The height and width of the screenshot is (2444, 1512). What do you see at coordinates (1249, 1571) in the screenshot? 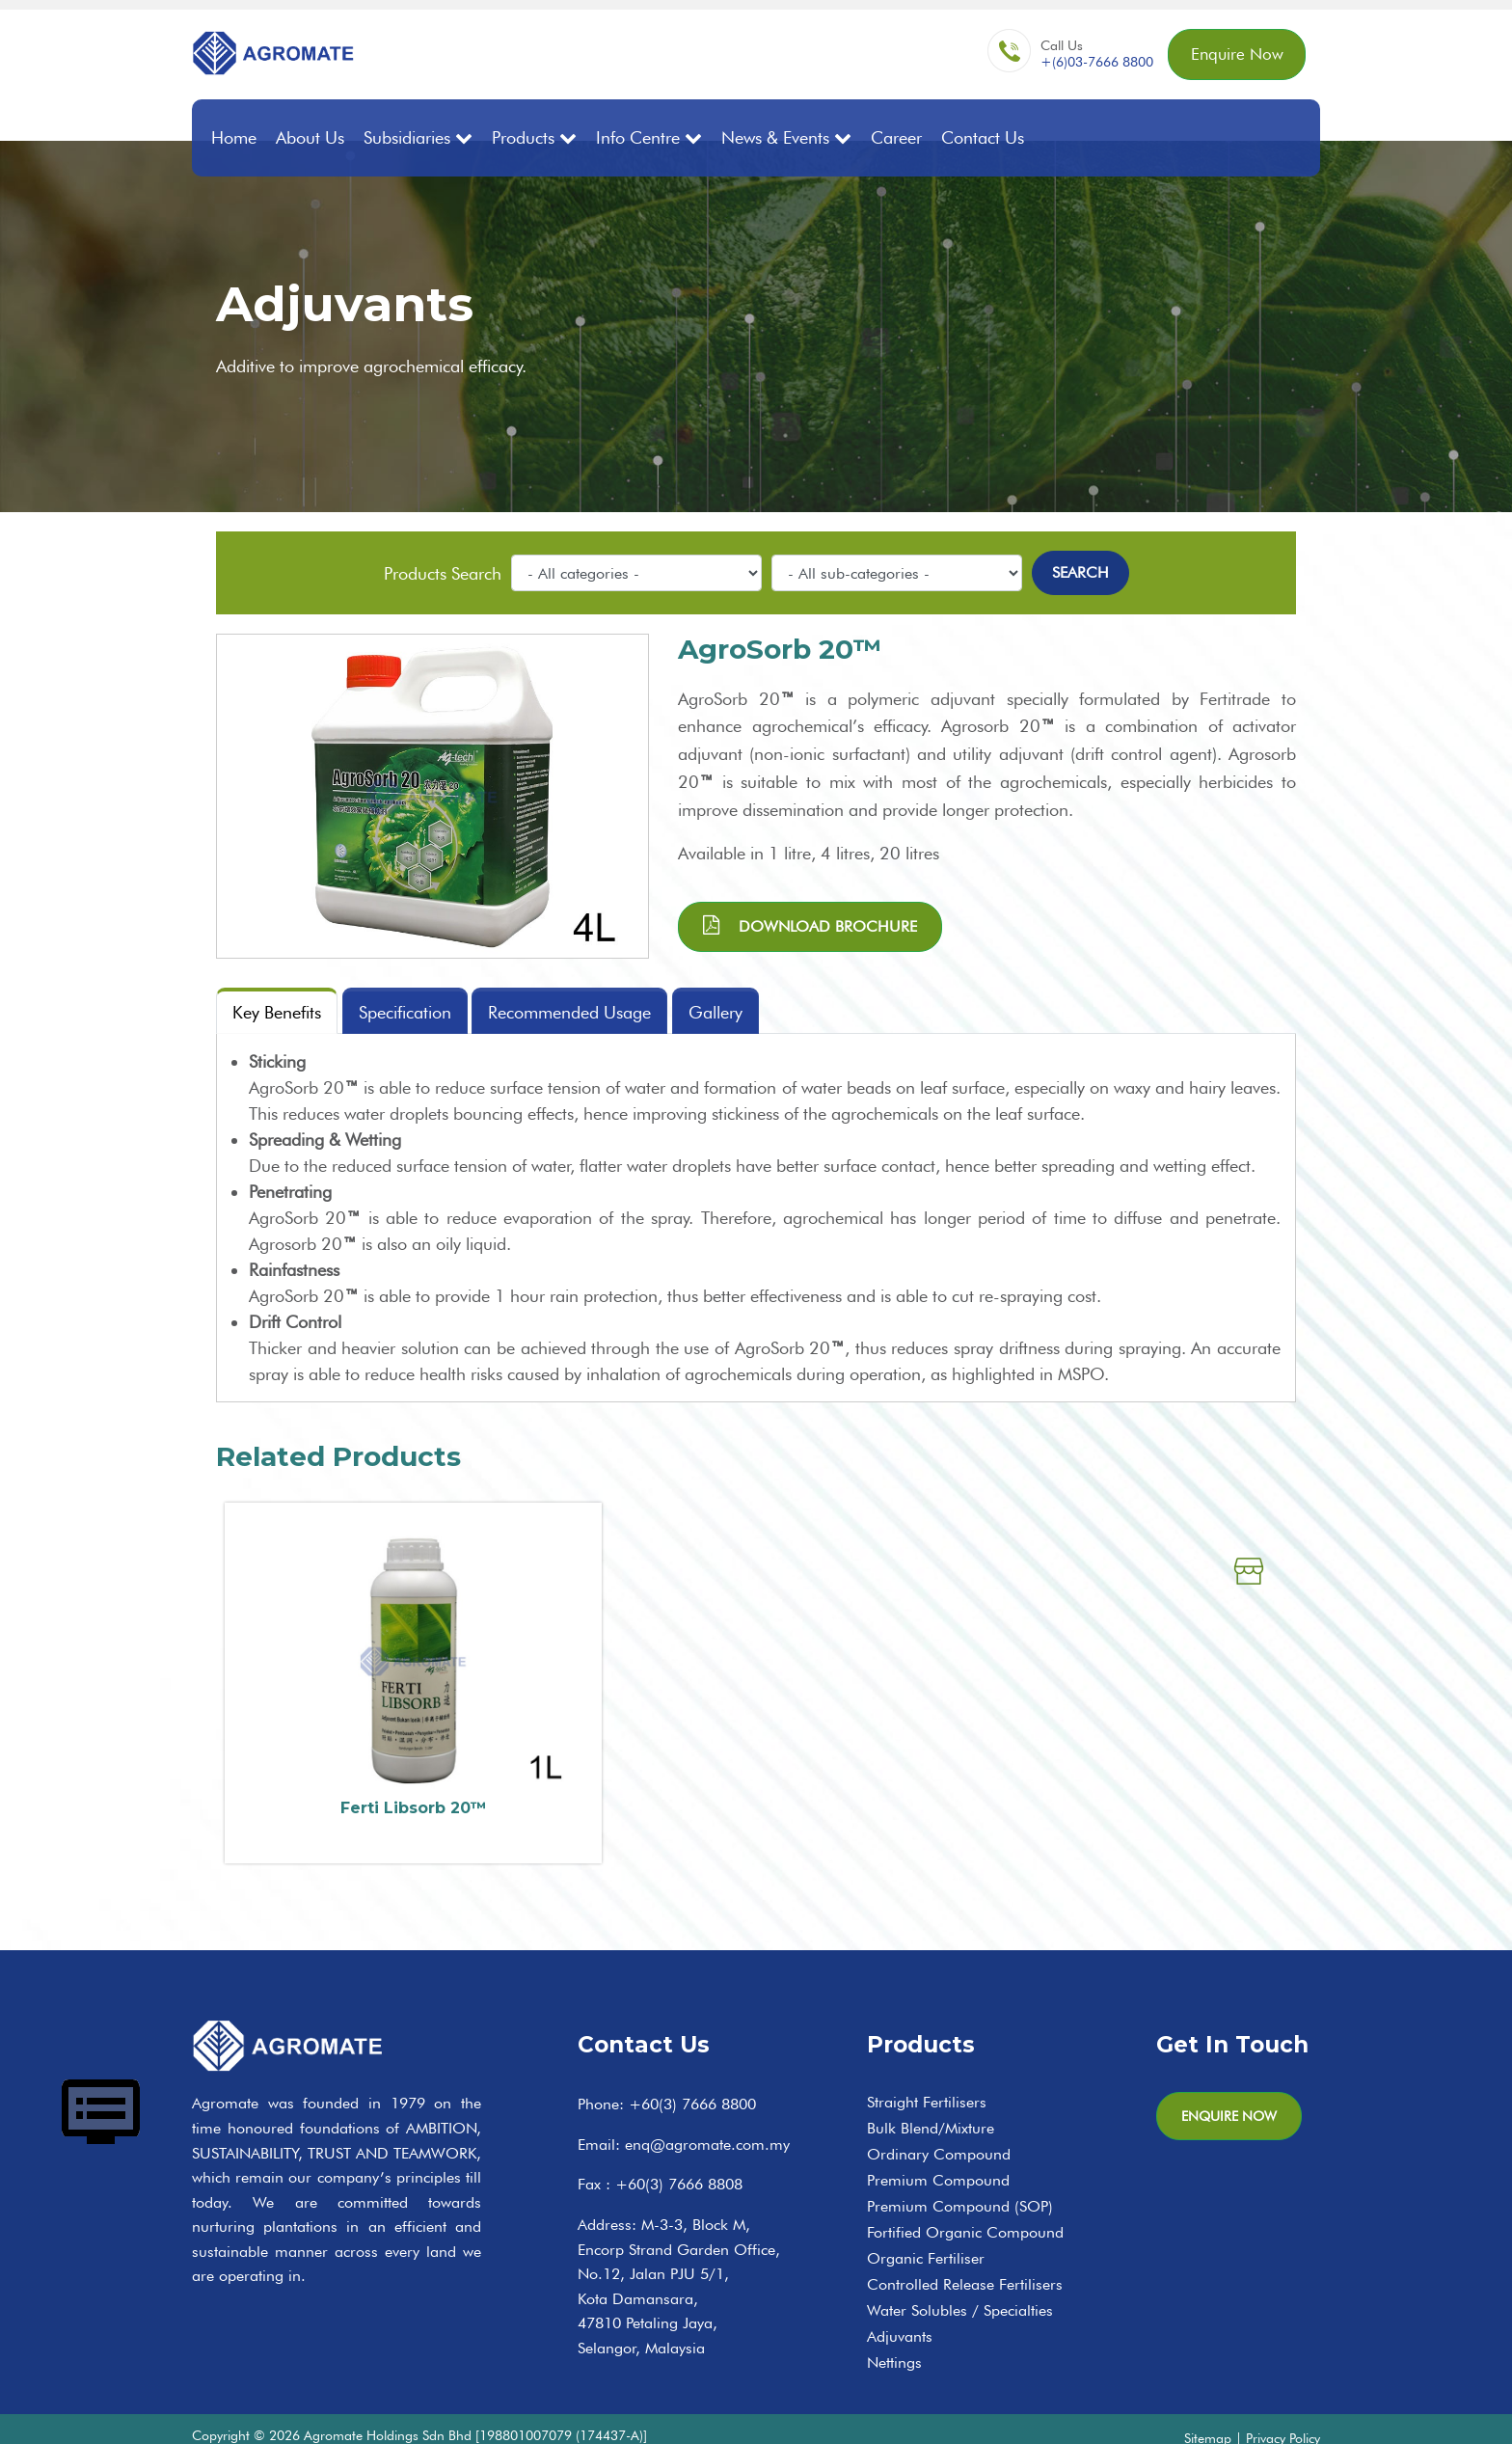
I see `browse the online store or marketplace` at bounding box center [1249, 1571].